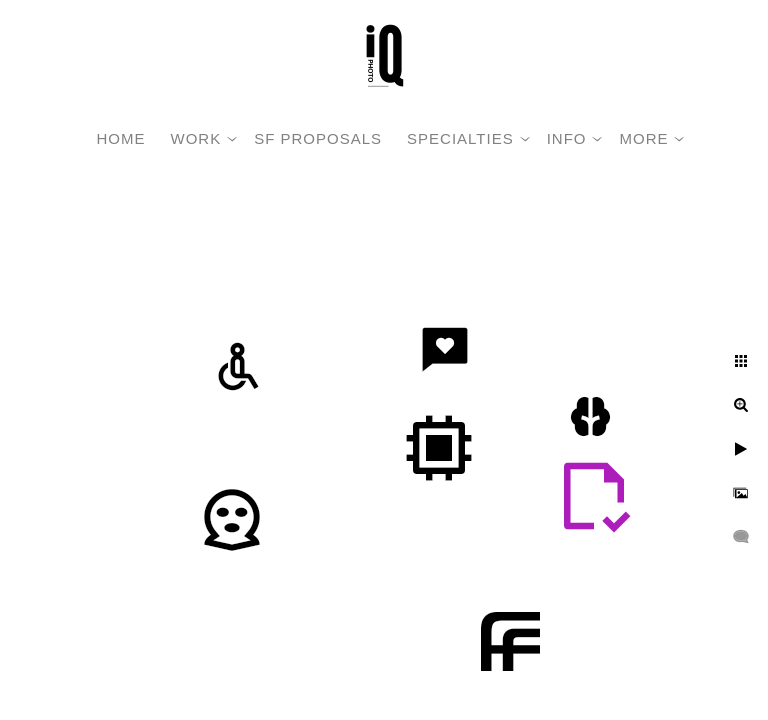 This screenshot has height=720, width=768. Describe the element at coordinates (237, 366) in the screenshot. I see `indicates wheelchair accessible facilities` at that location.